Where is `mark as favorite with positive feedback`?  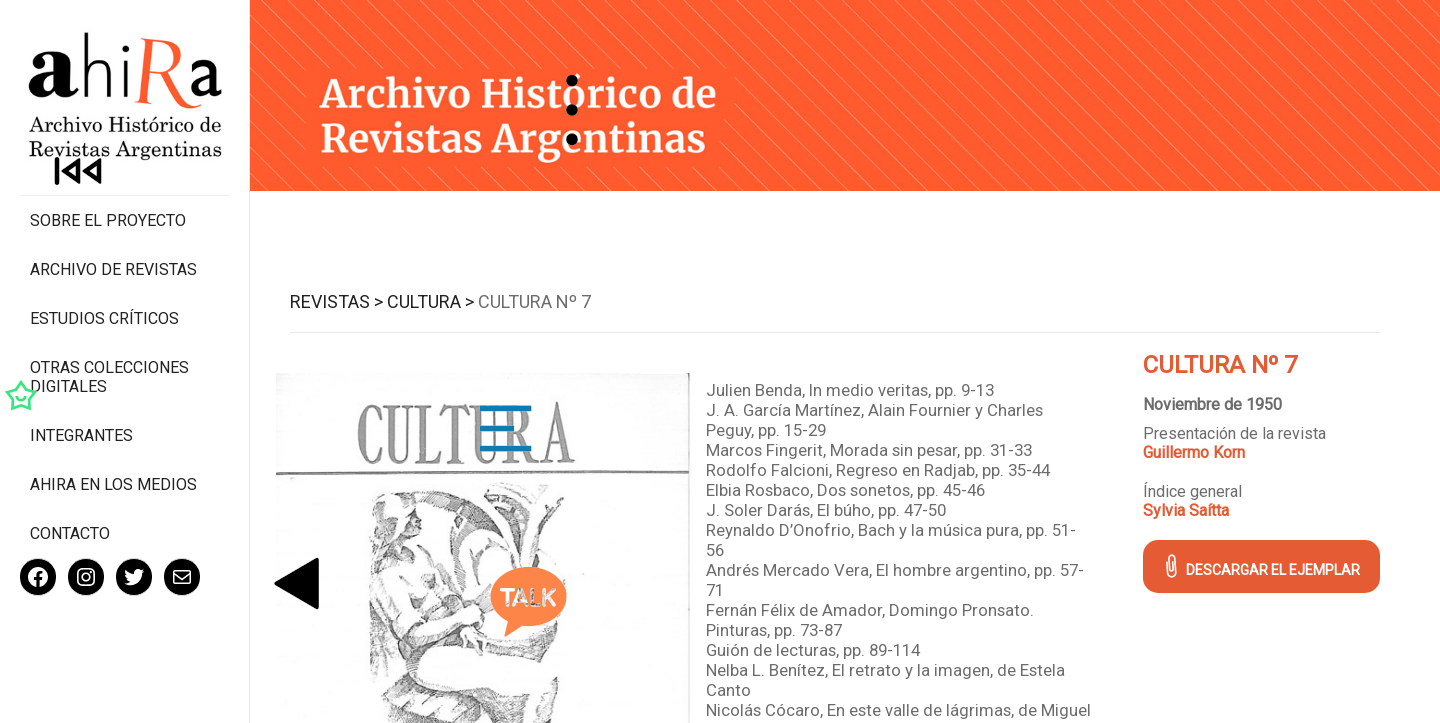 mark as favorite with positive feedback is located at coordinates (21, 396).